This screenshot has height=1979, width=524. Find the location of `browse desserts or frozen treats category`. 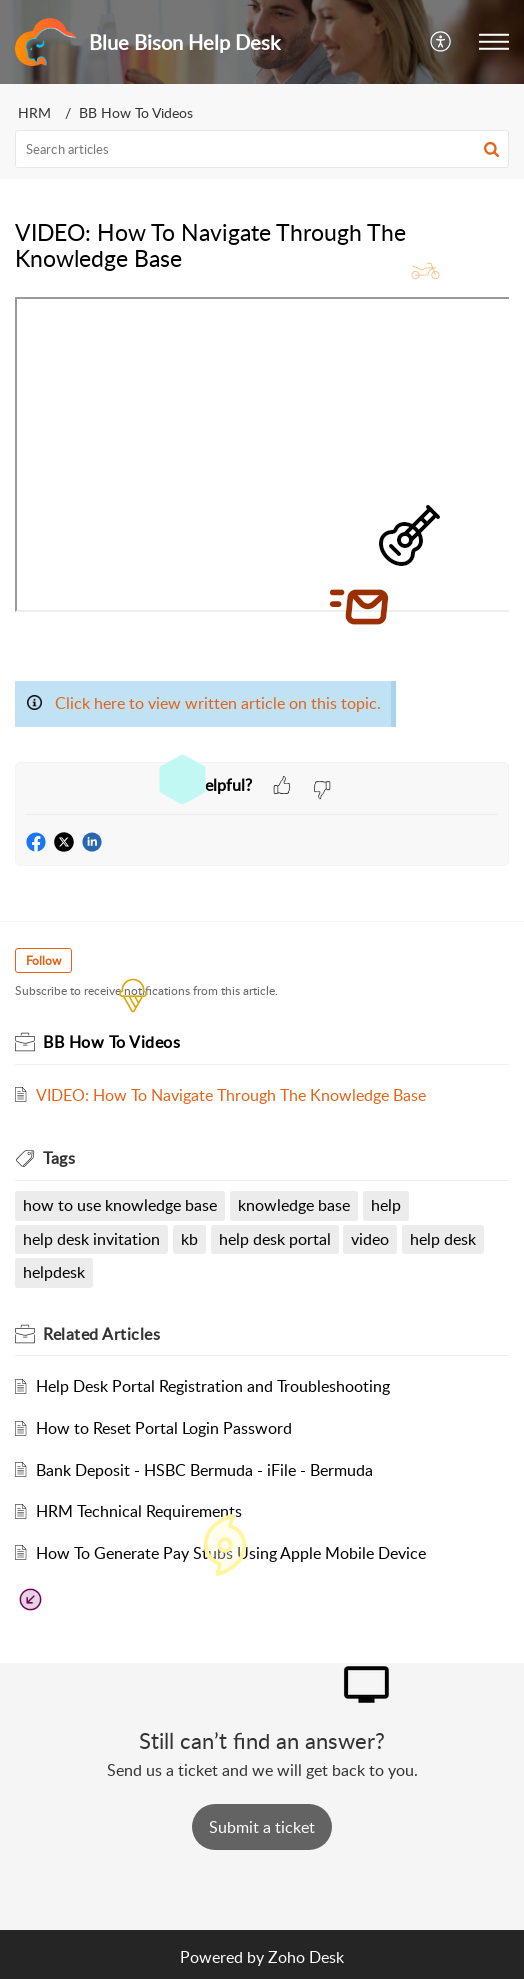

browse desserts or frozen treats category is located at coordinates (133, 995).